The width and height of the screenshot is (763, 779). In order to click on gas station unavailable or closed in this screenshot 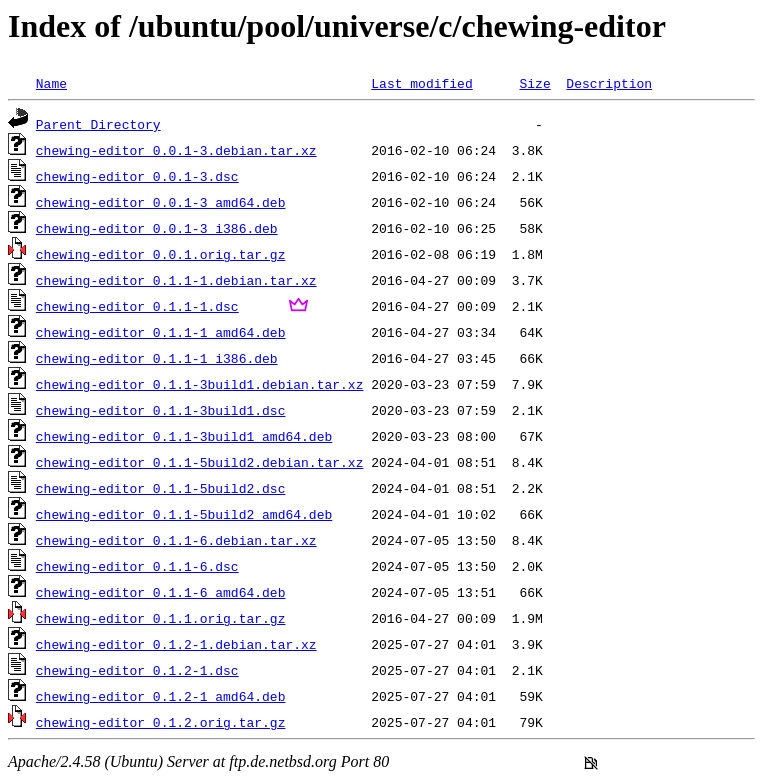, I will do `click(591, 763)`.